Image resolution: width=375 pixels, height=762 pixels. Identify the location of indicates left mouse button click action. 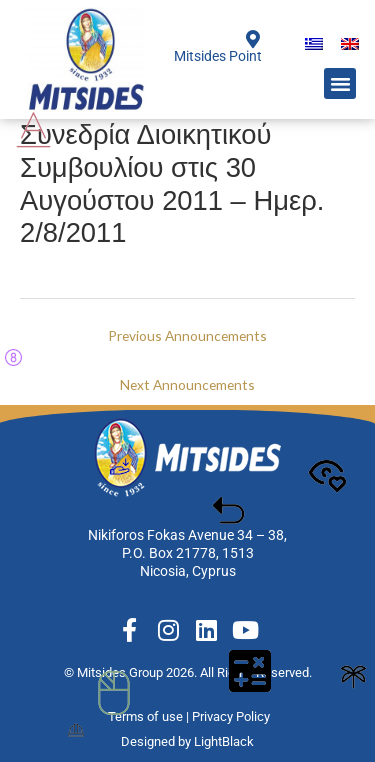
(114, 693).